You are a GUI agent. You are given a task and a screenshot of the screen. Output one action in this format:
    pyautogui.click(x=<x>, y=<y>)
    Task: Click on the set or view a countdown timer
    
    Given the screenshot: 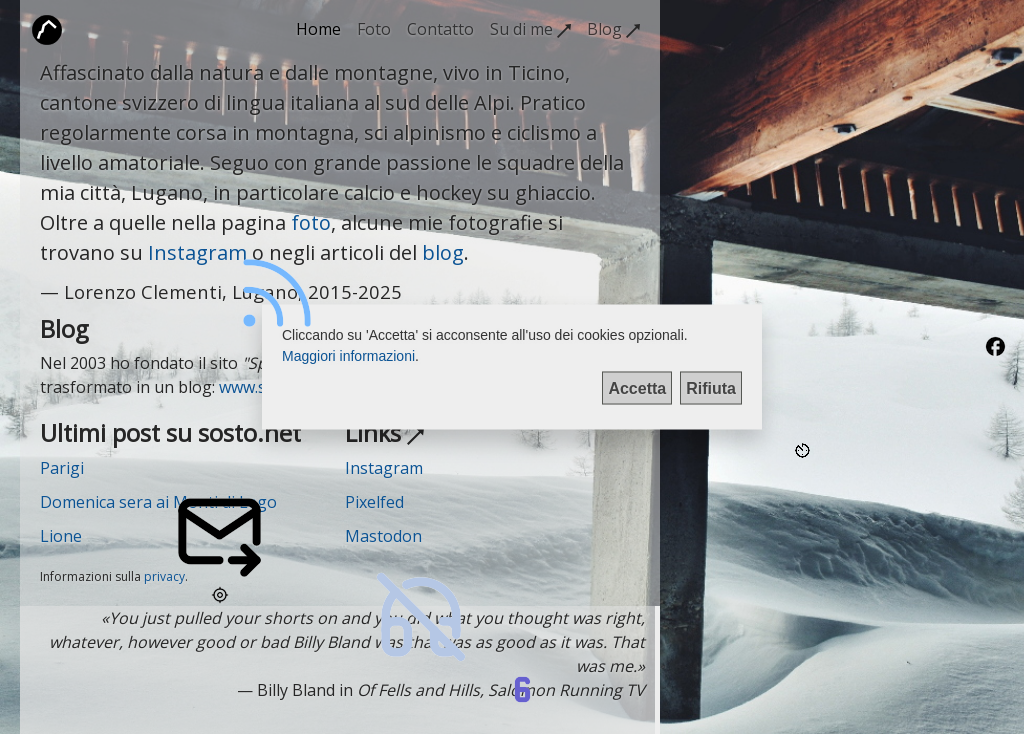 What is the action you would take?
    pyautogui.click(x=802, y=450)
    